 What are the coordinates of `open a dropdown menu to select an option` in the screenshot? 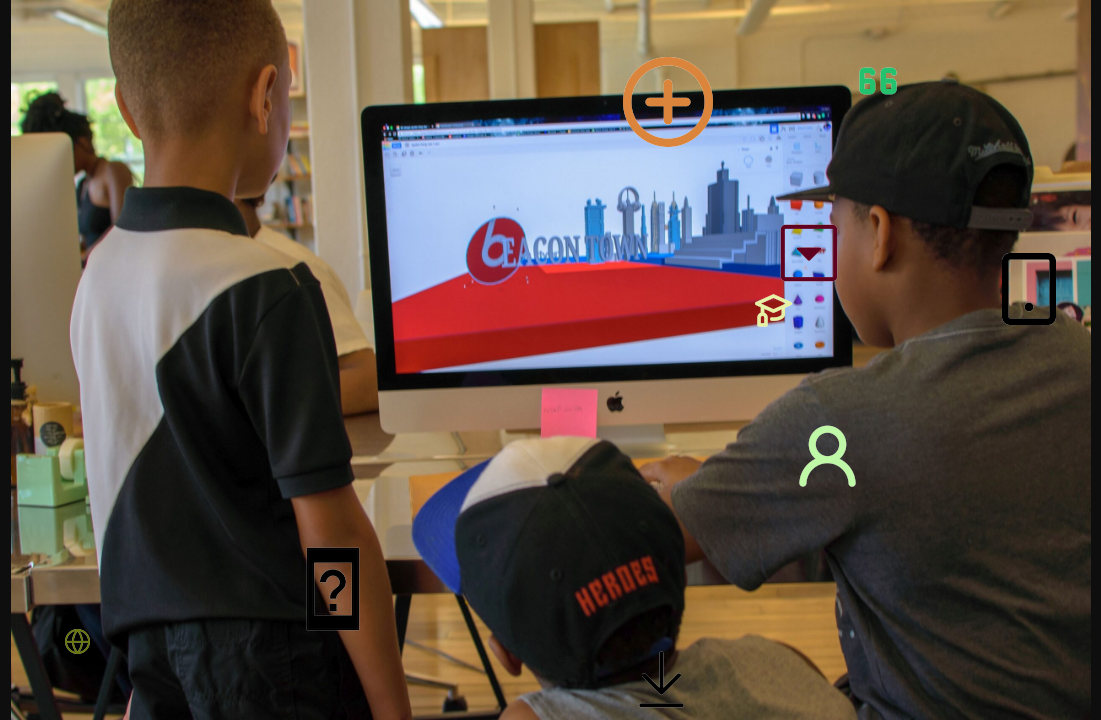 It's located at (809, 253).